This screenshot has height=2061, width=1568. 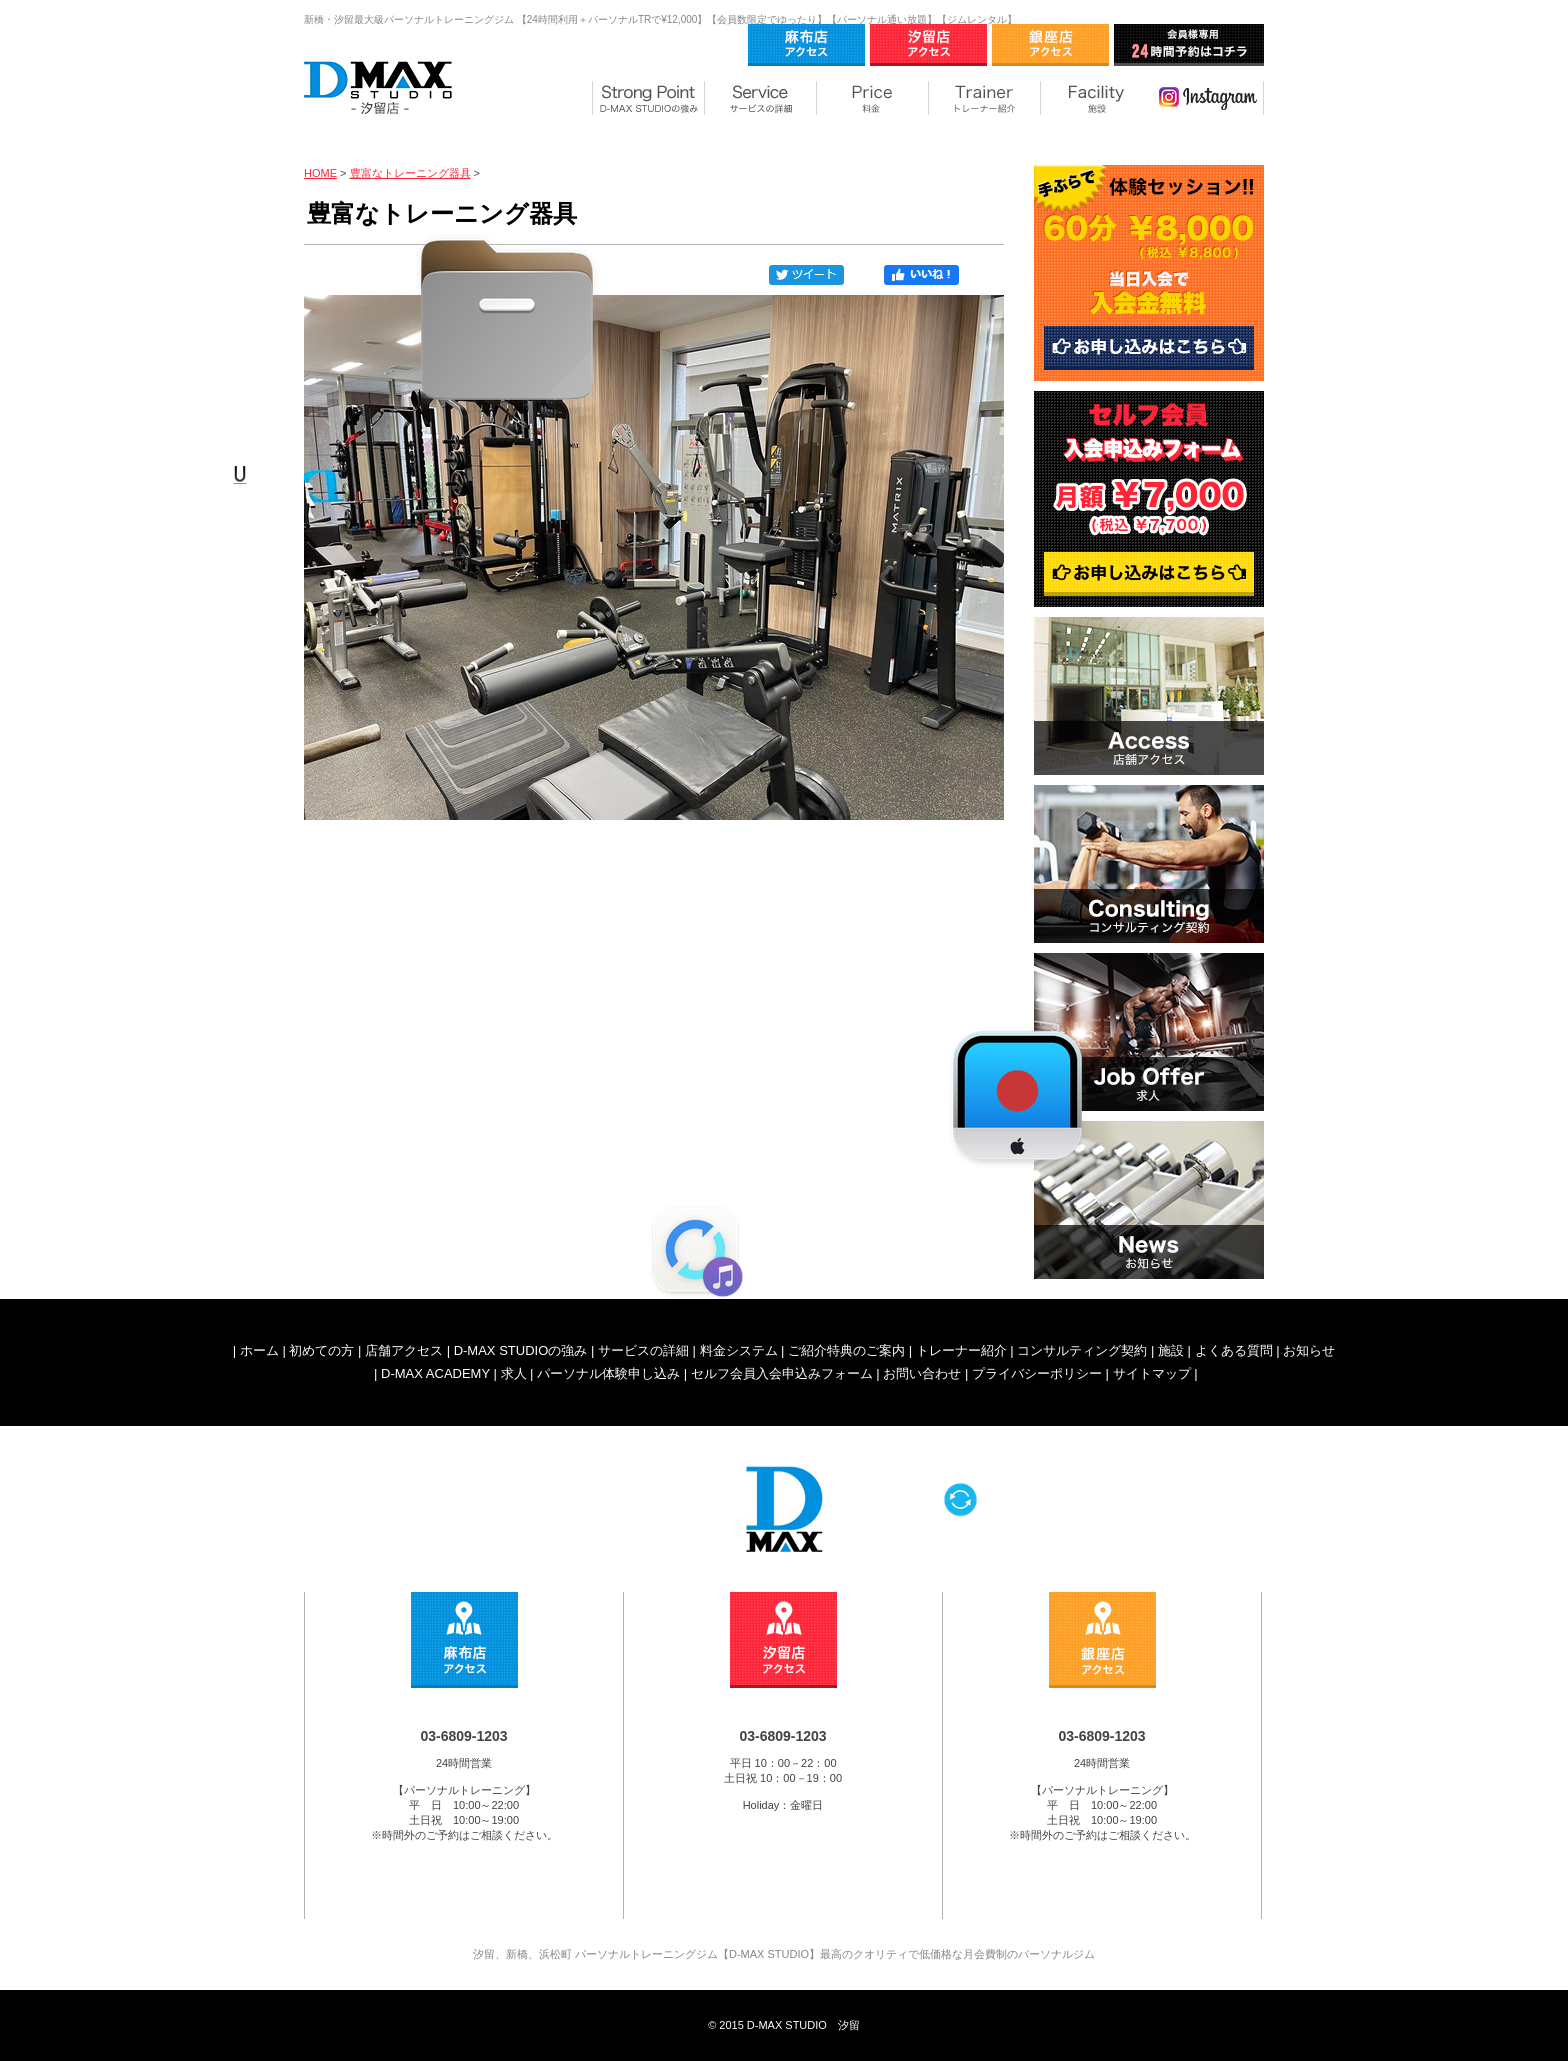 What do you see at coordinates (240, 475) in the screenshot?
I see `apply underline formatting to selected text` at bounding box center [240, 475].